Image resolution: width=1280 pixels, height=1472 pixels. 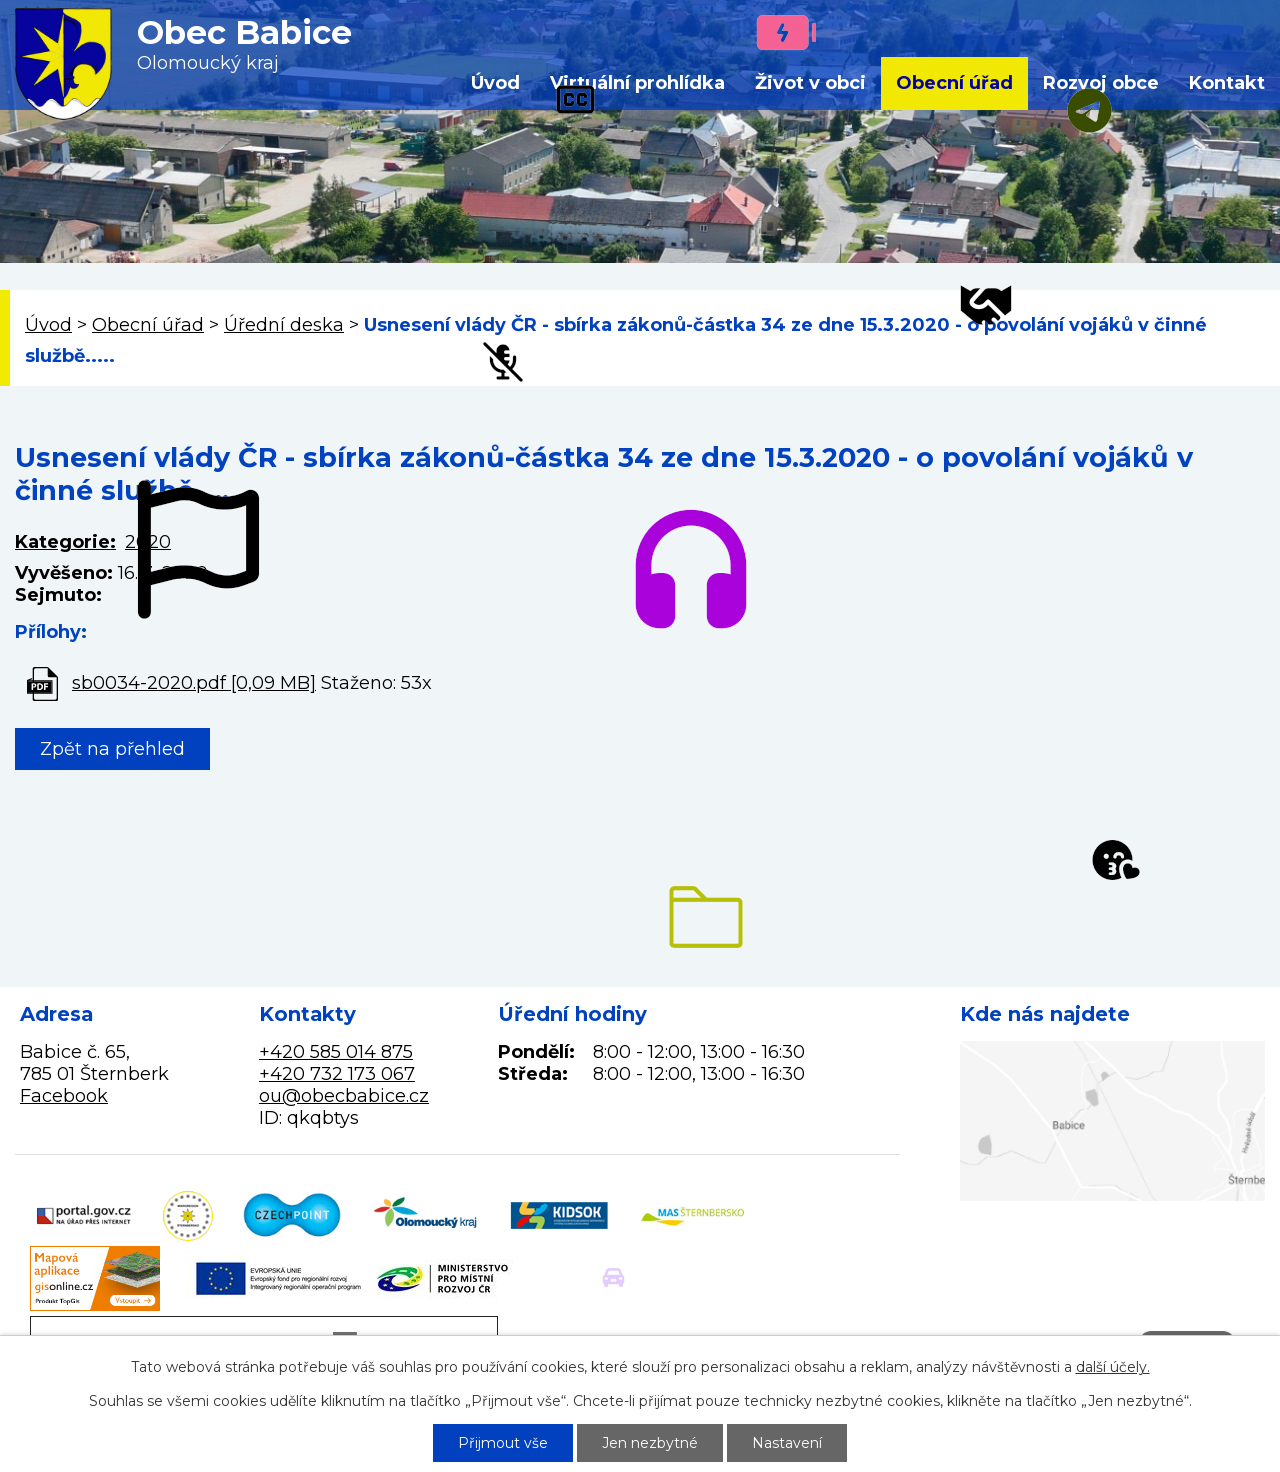 I want to click on flag or bookmark this item, so click(x=198, y=549).